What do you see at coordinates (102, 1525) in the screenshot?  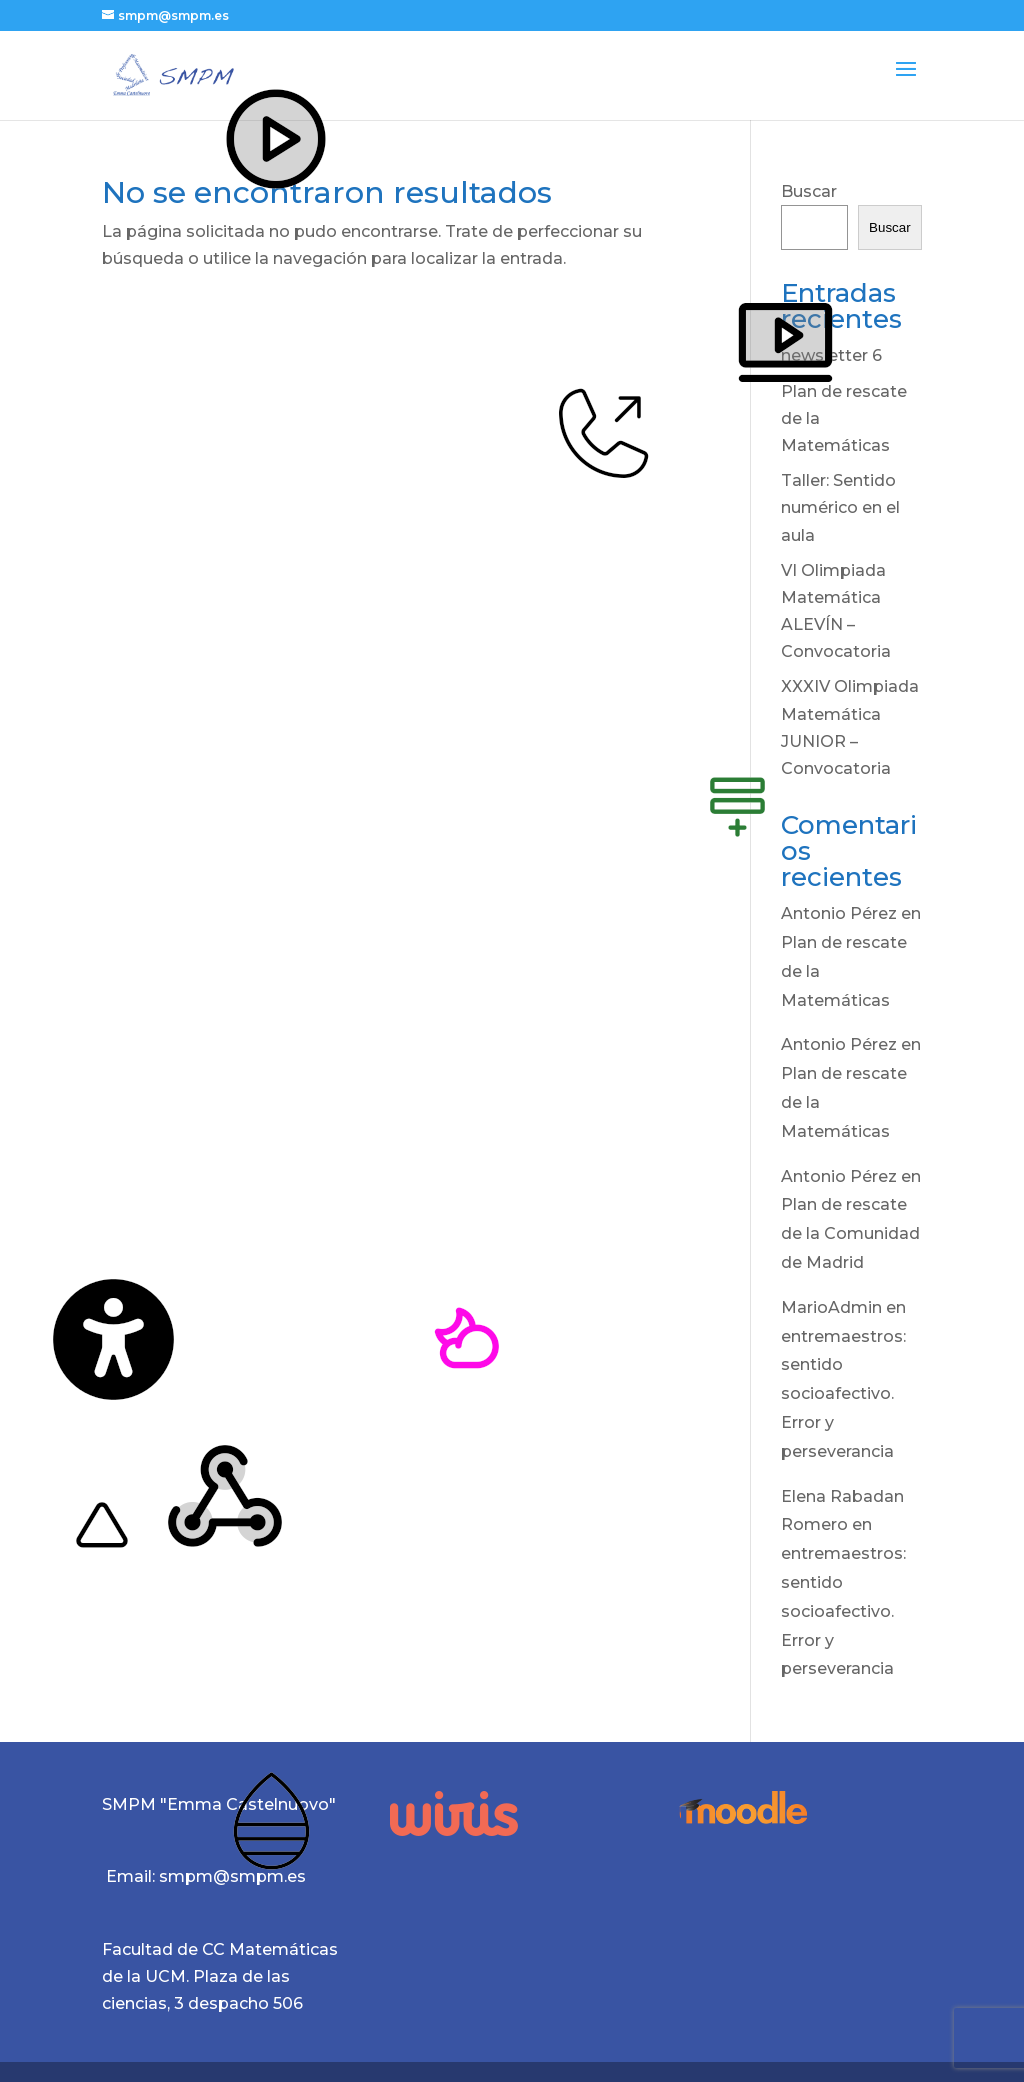 I see `indicates a warning or caution state` at bounding box center [102, 1525].